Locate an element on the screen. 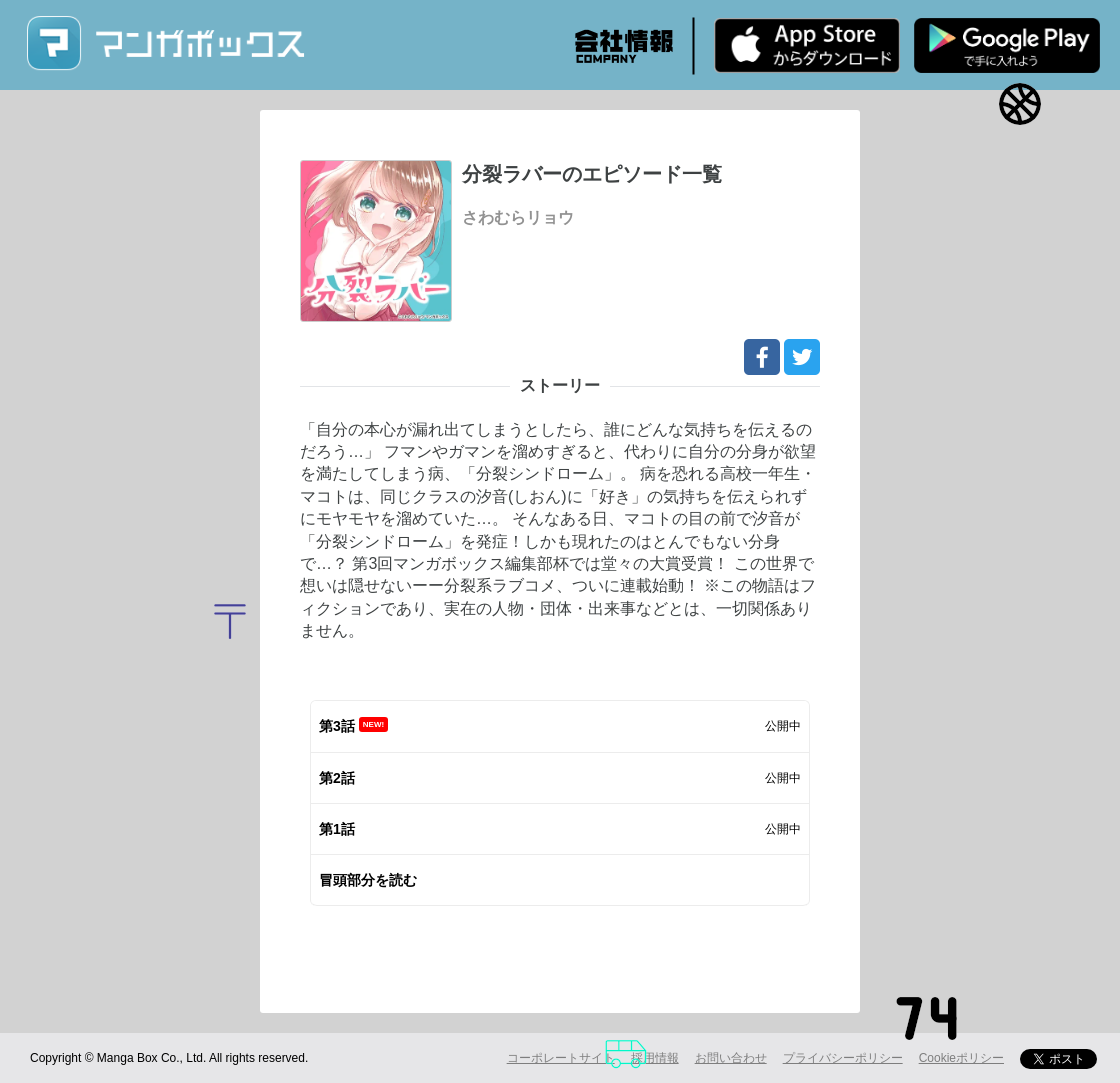 This screenshot has width=1120, height=1083. track delivery or shipping status is located at coordinates (624, 1053).